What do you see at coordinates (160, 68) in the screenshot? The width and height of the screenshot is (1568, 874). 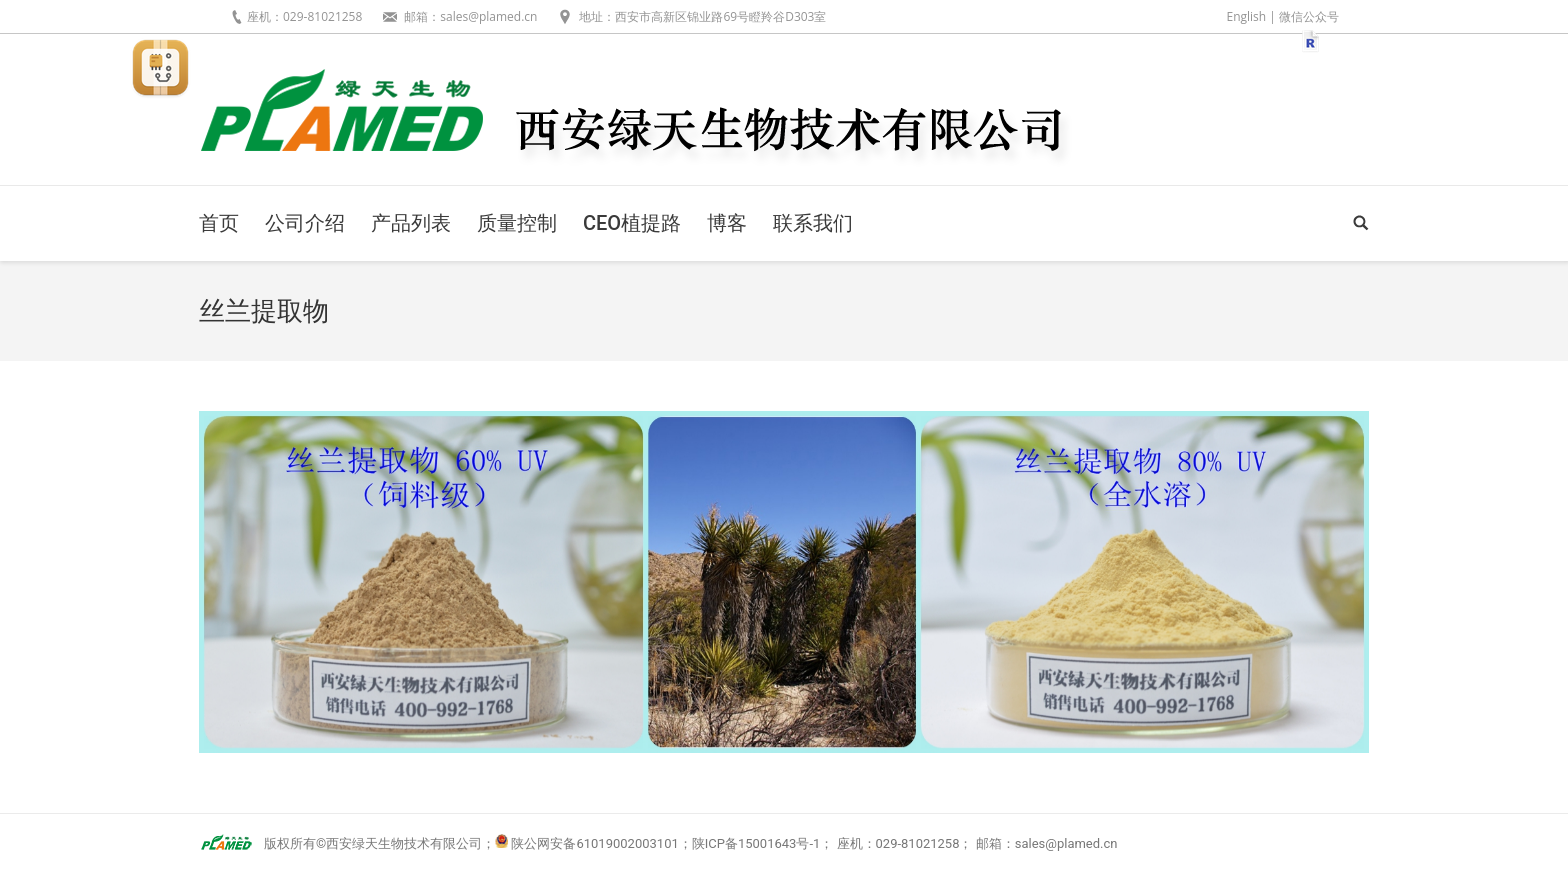 I see `a system driver or hardware component file` at bounding box center [160, 68].